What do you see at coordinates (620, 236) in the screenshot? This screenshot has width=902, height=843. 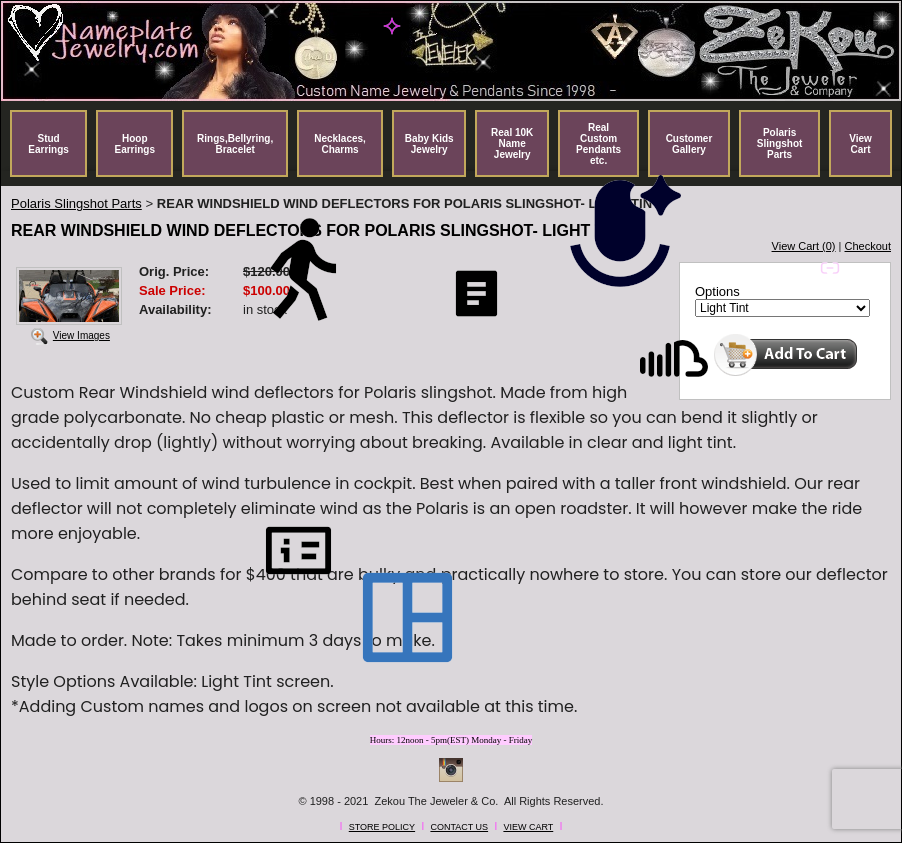 I see `activate ai voice assistant` at bounding box center [620, 236].